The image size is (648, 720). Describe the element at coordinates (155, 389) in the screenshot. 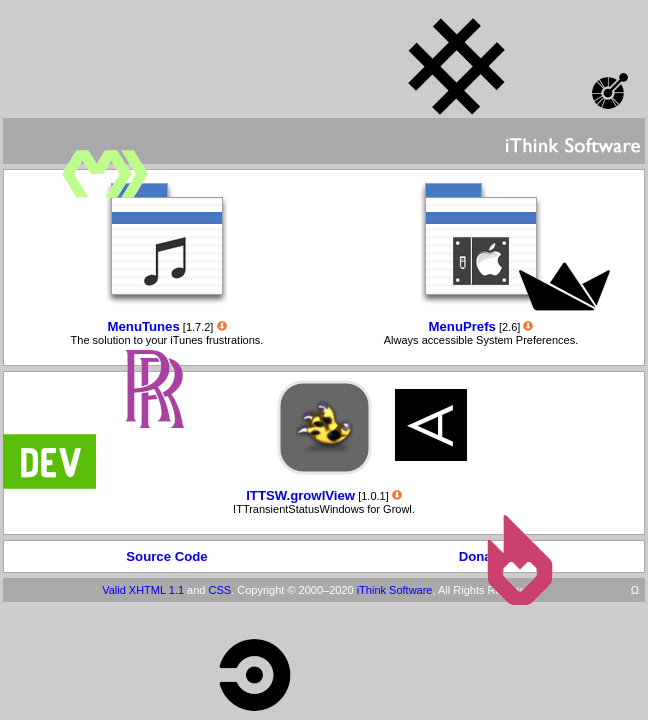

I see `rolls-royce brand logo` at that location.